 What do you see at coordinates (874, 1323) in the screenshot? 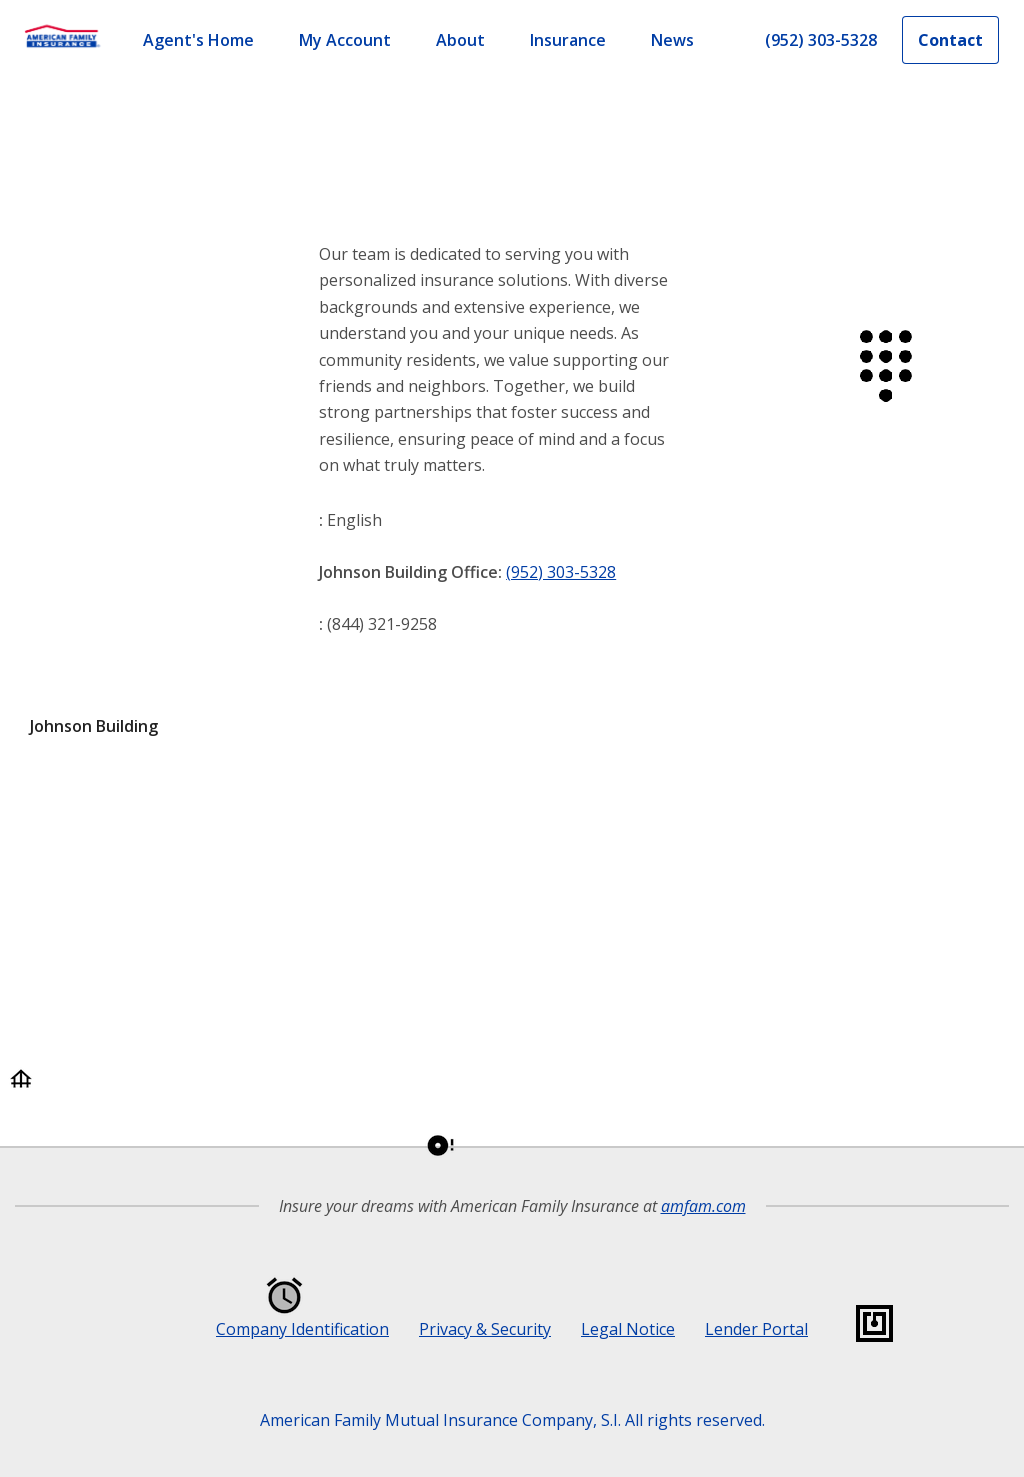
I see `tap to enable nfc connectivity` at bounding box center [874, 1323].